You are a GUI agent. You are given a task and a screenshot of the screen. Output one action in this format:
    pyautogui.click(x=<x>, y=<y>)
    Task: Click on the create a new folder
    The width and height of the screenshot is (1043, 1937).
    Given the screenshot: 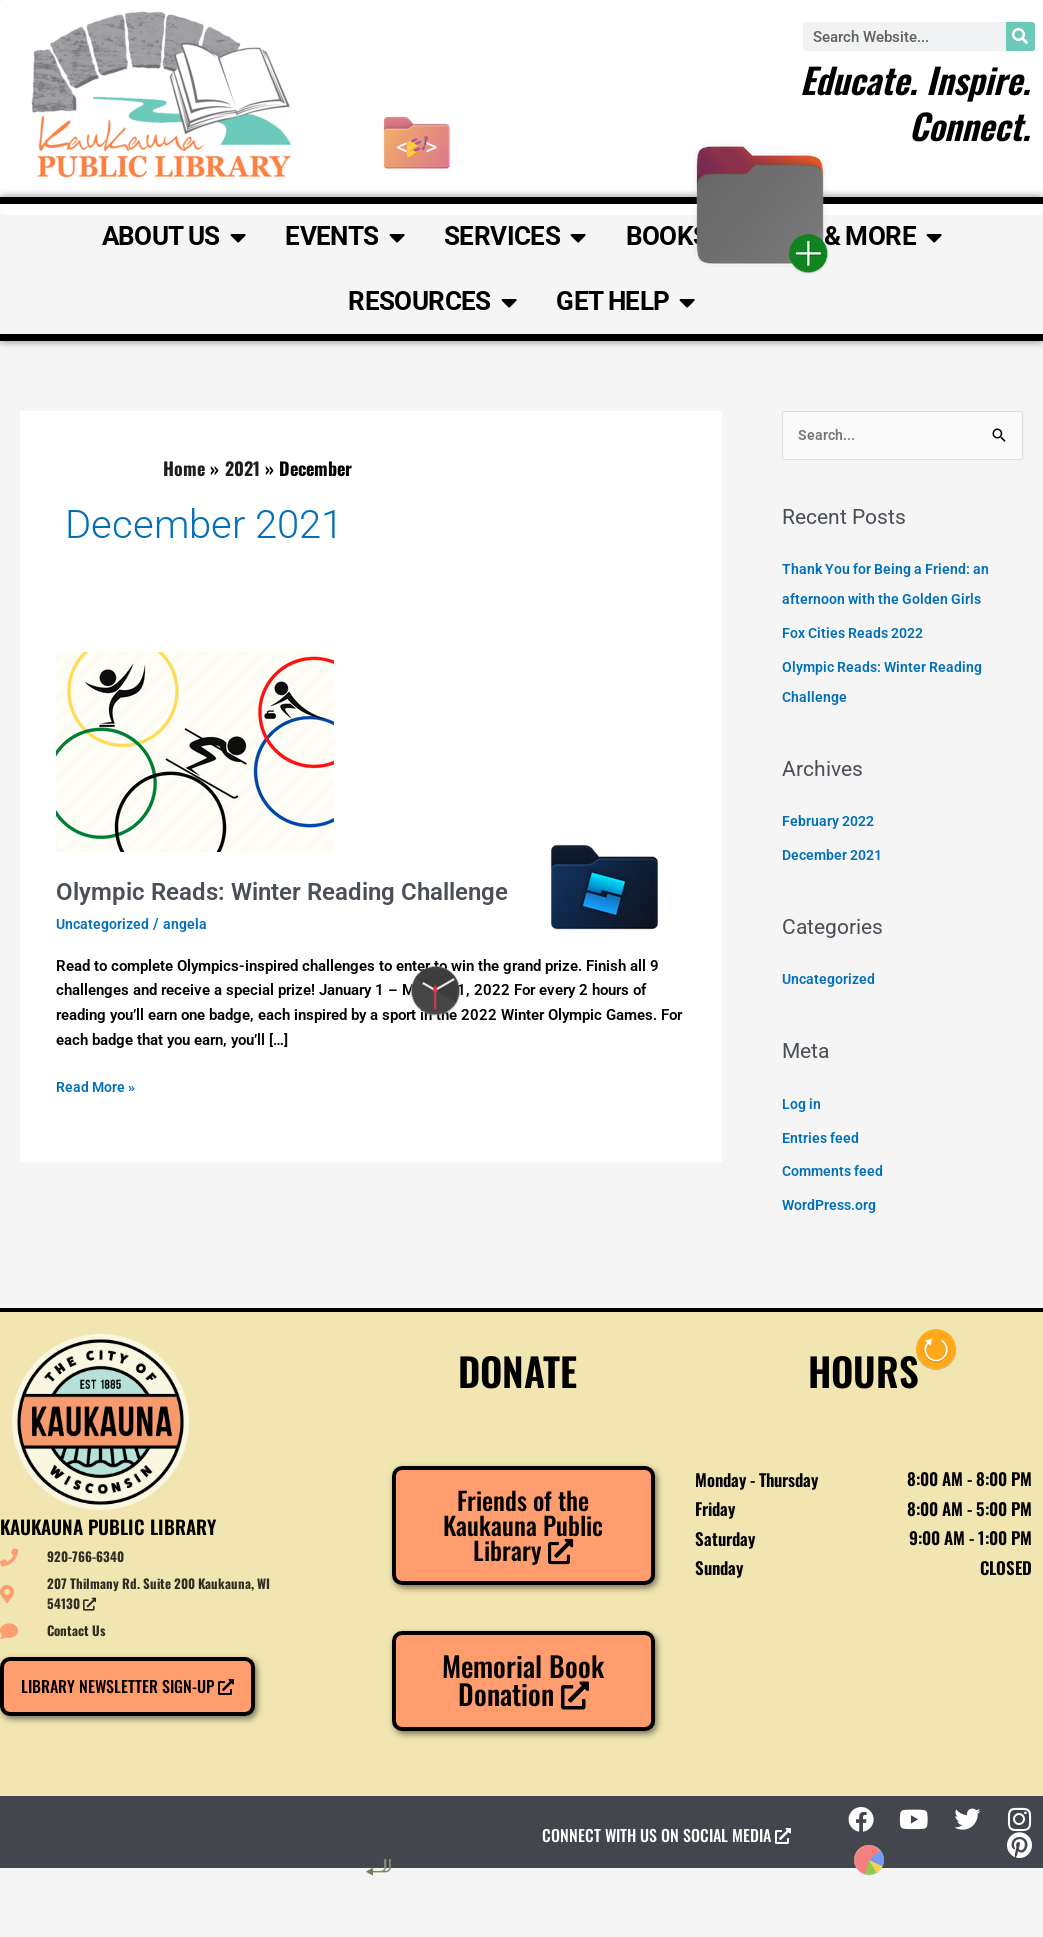 What is the action you would take?
    pyautogui.click(x=760, y=205)
    